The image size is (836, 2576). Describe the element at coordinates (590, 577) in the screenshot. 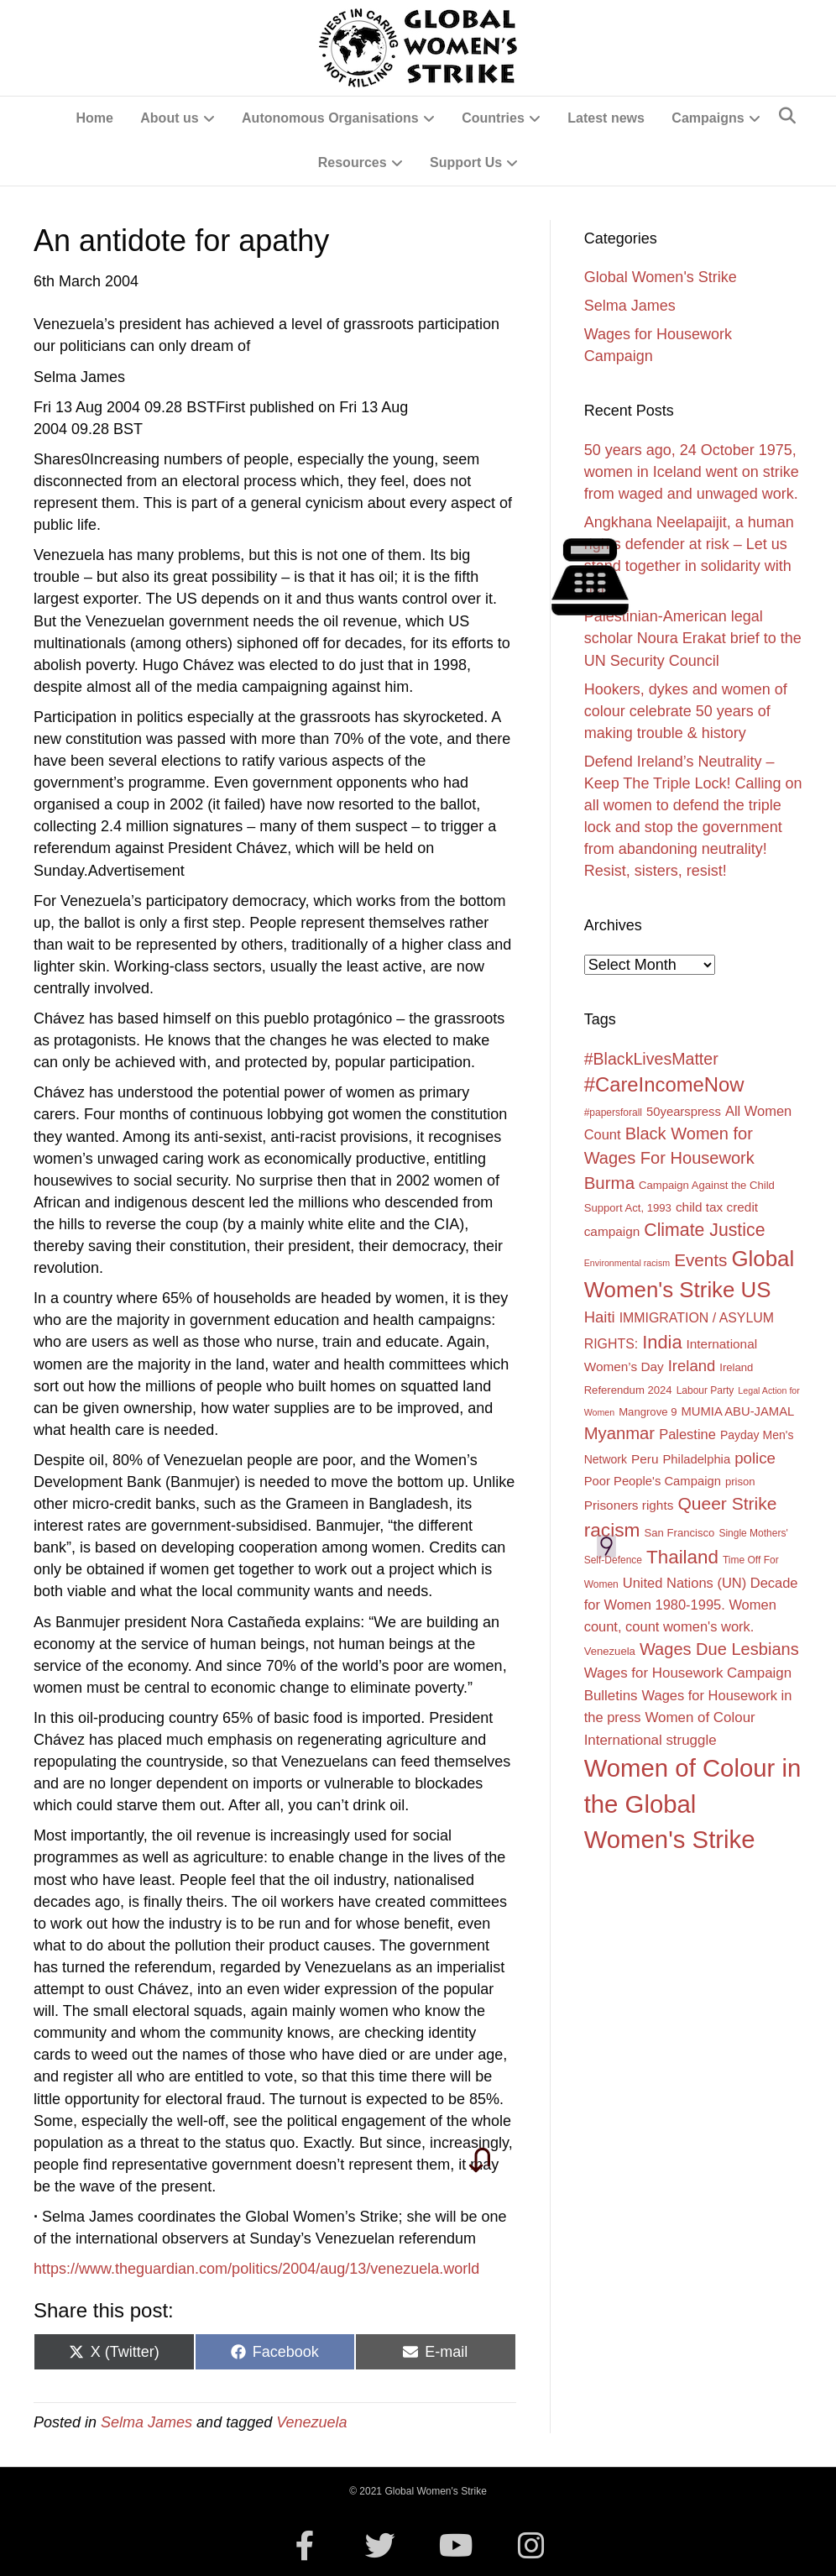

I see `access point of sale terminal` at that location.